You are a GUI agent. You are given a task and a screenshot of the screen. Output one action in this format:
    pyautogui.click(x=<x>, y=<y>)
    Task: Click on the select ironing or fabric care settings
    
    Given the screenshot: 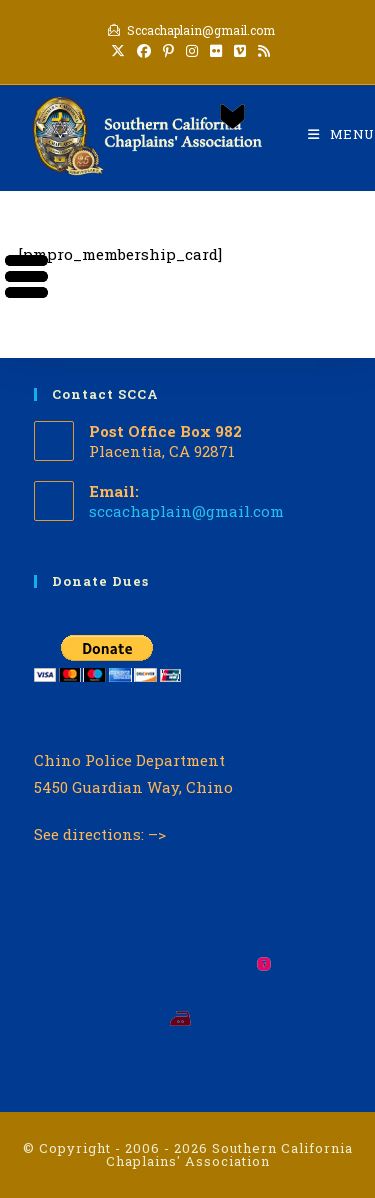 What is the action you would take?
    pyautogui.click(x=180, y=1018)
    